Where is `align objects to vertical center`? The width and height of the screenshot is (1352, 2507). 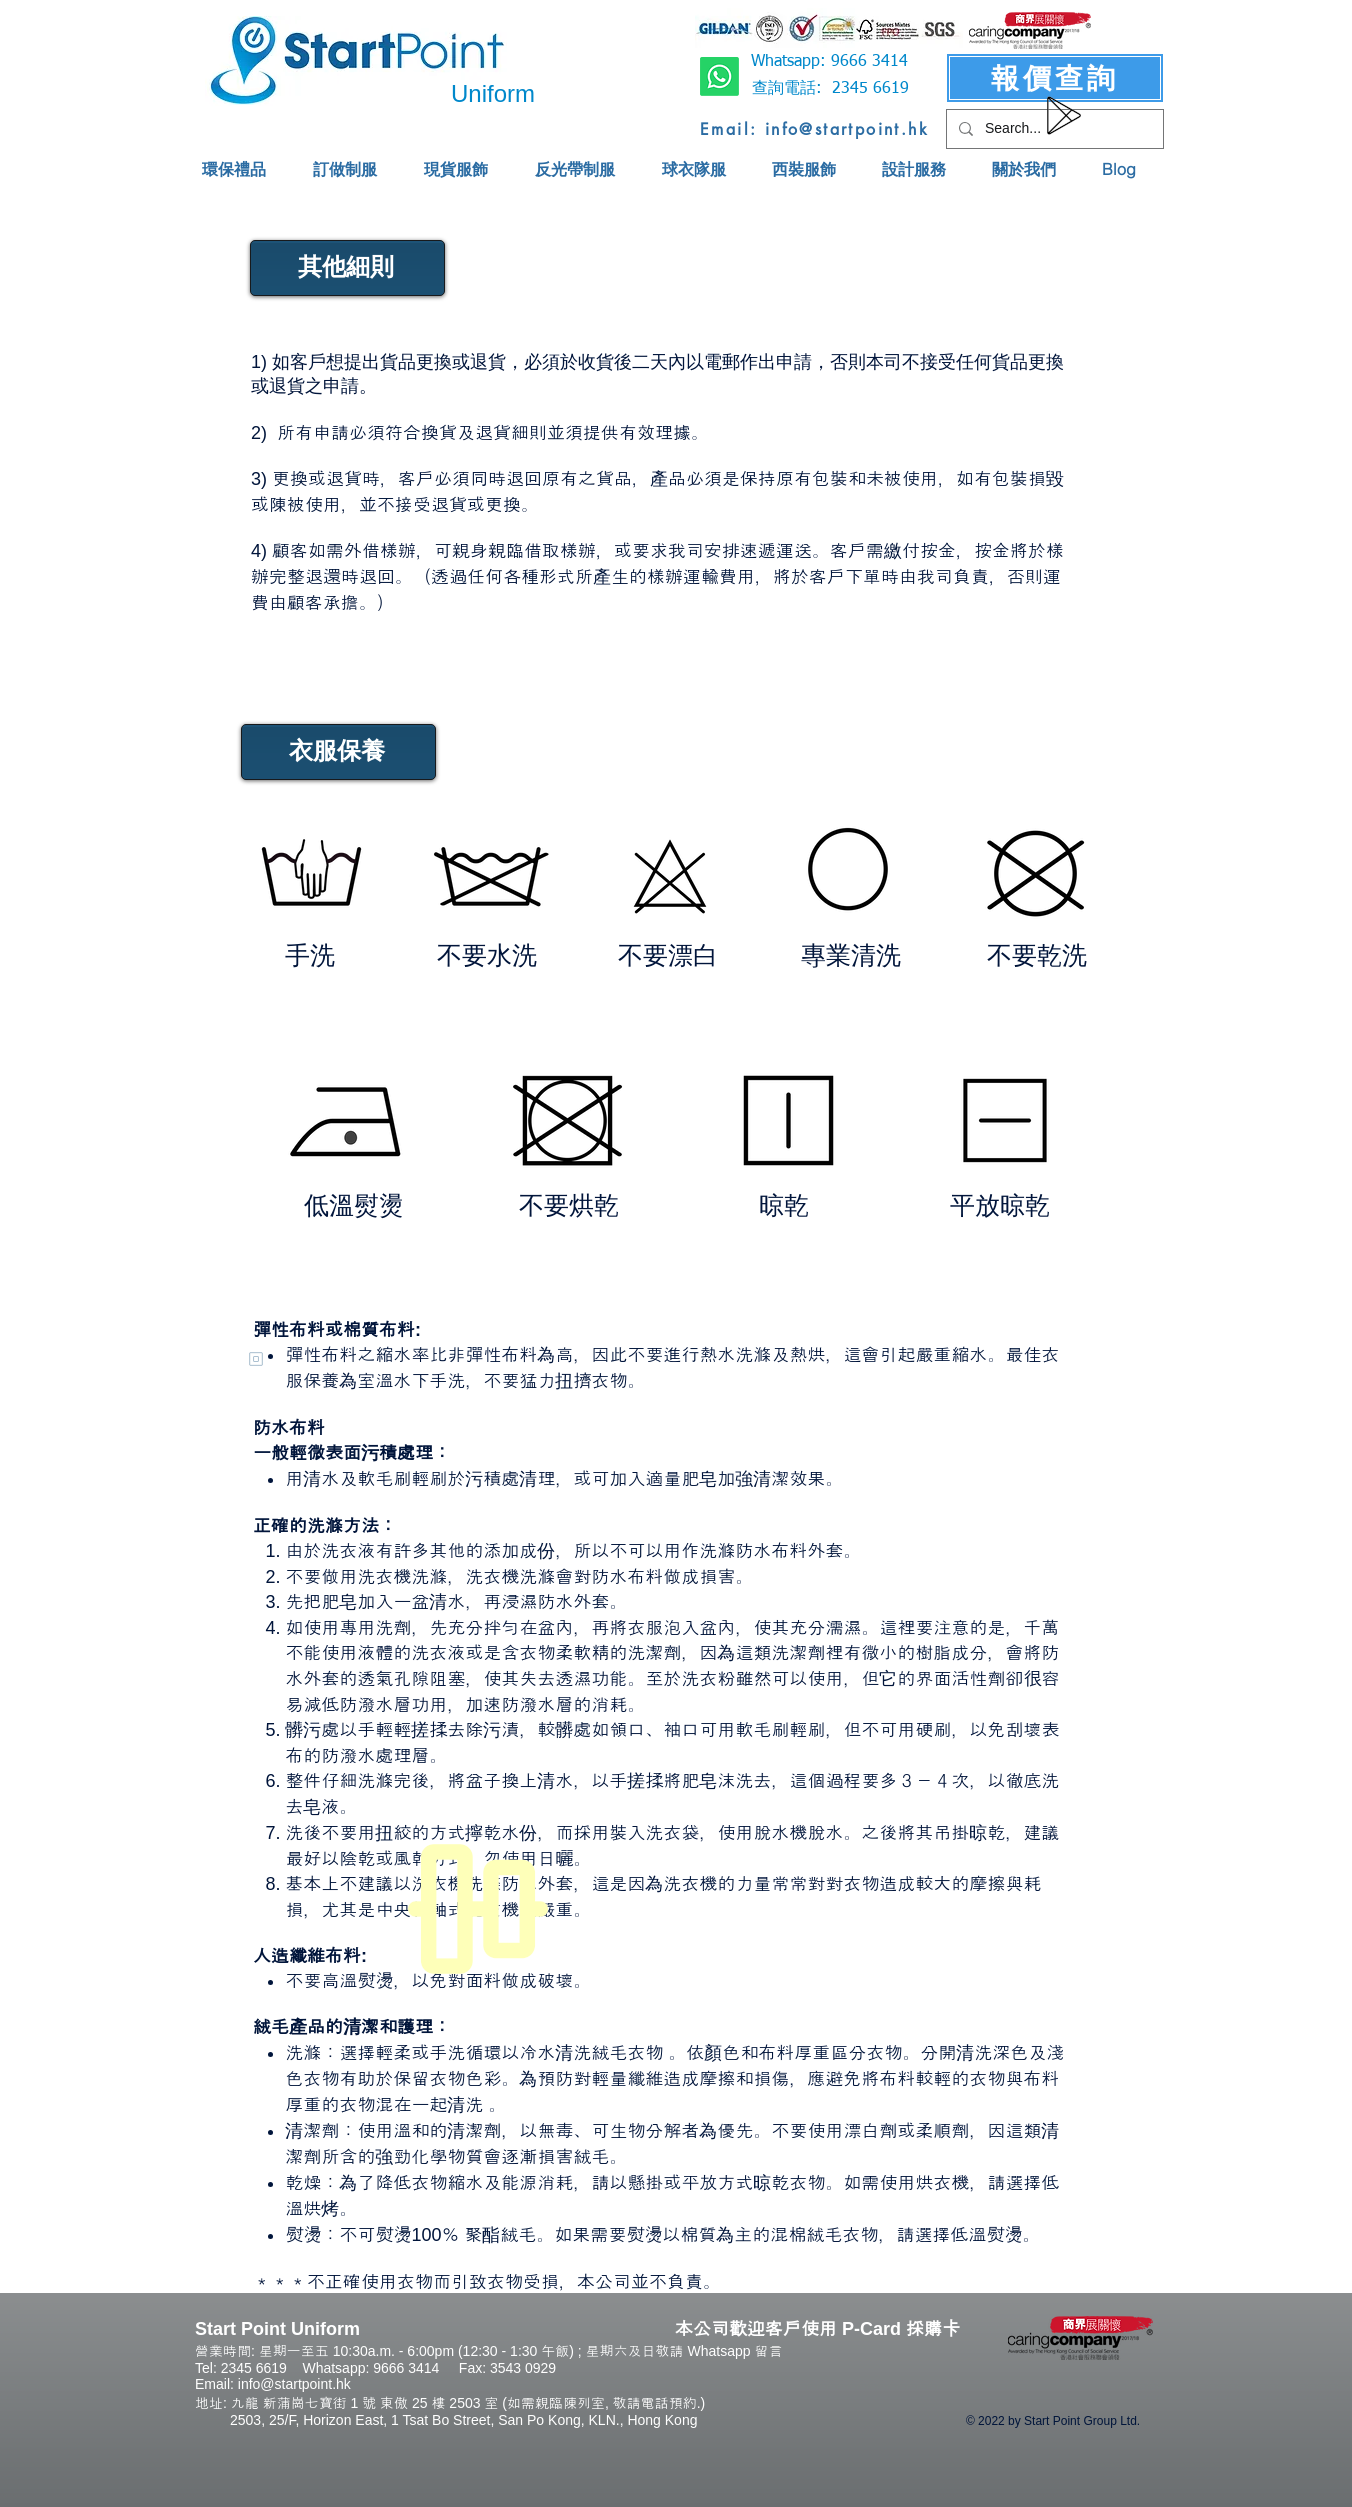 align objects to vertical center is located at coordinates (478, 1909).